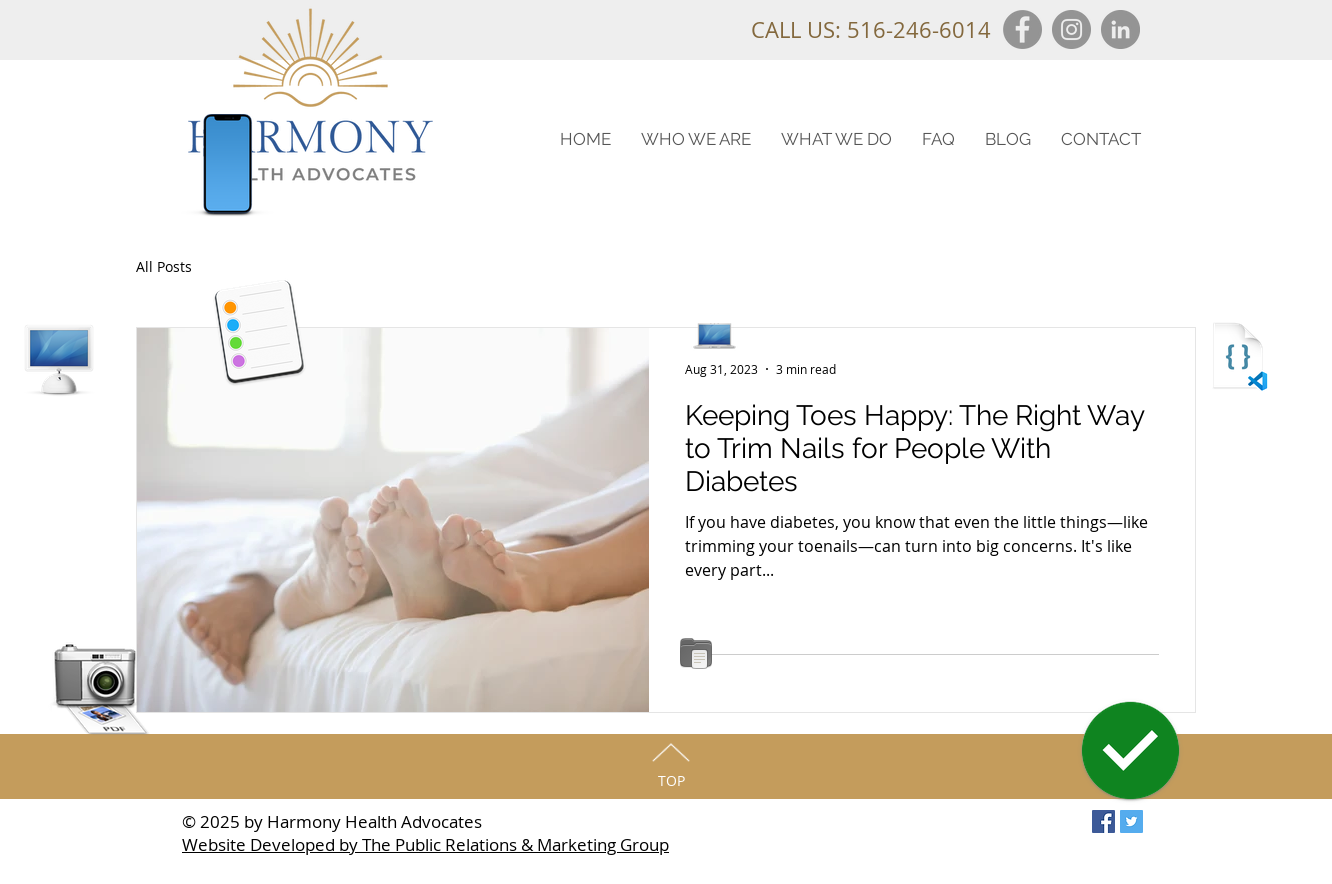  I want to click on represents an imac g4 device in system settings, so click(59, 358).